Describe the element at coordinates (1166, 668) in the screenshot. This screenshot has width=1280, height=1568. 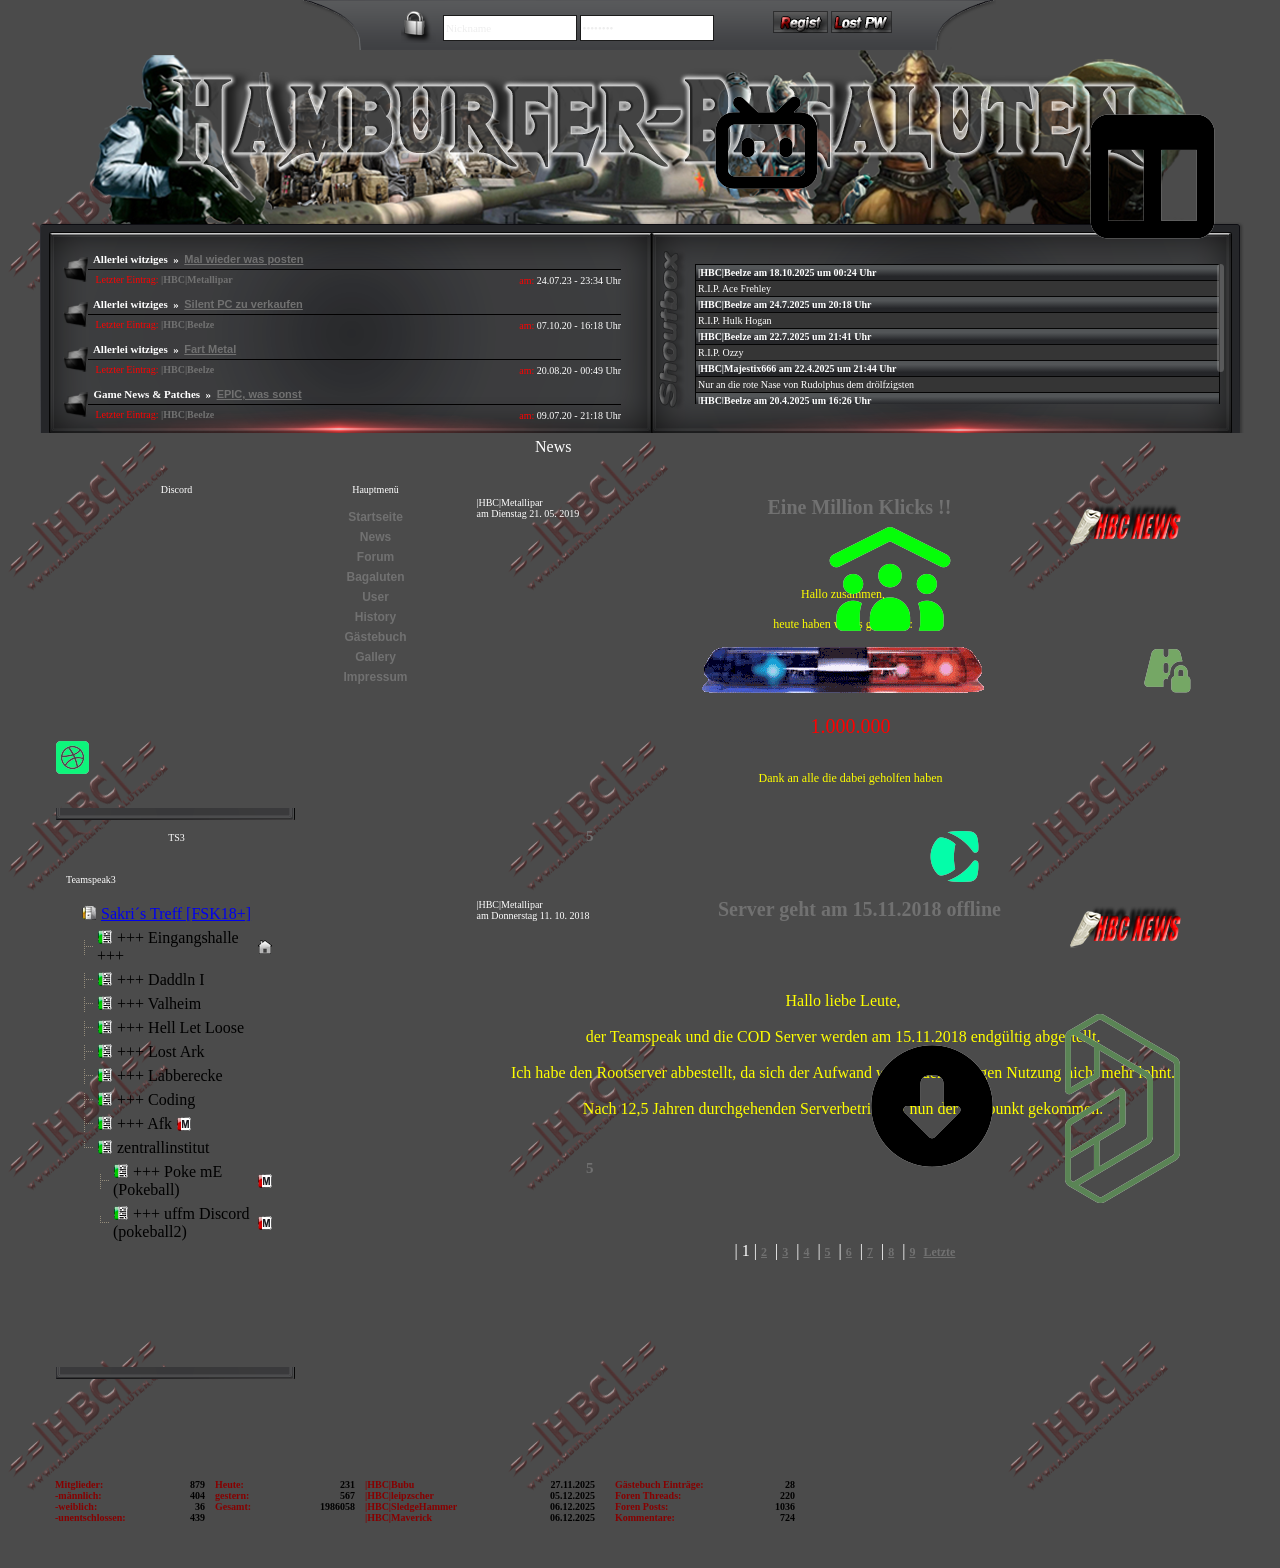
I see `indicates a road or route is locked or restricted` at that location.